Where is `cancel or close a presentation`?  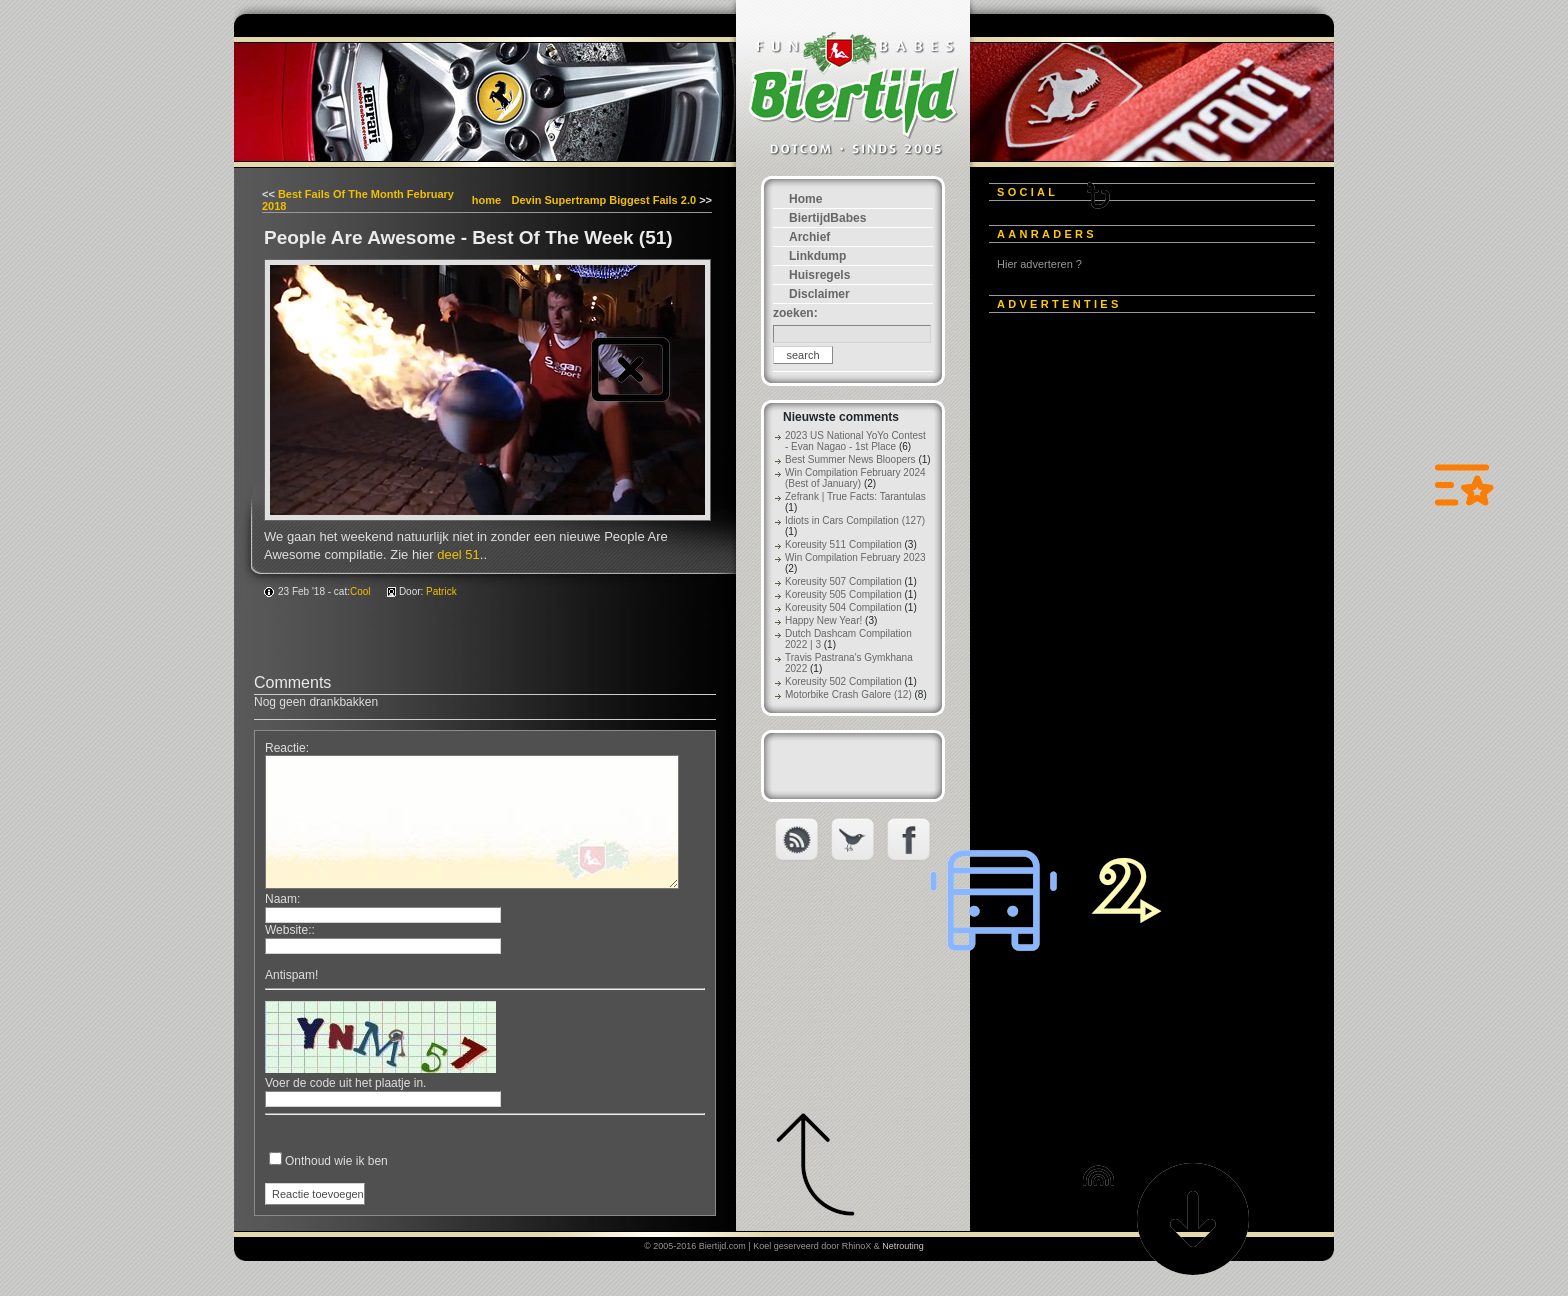
cancel or close a presentation is located at coordinates (630, 369).